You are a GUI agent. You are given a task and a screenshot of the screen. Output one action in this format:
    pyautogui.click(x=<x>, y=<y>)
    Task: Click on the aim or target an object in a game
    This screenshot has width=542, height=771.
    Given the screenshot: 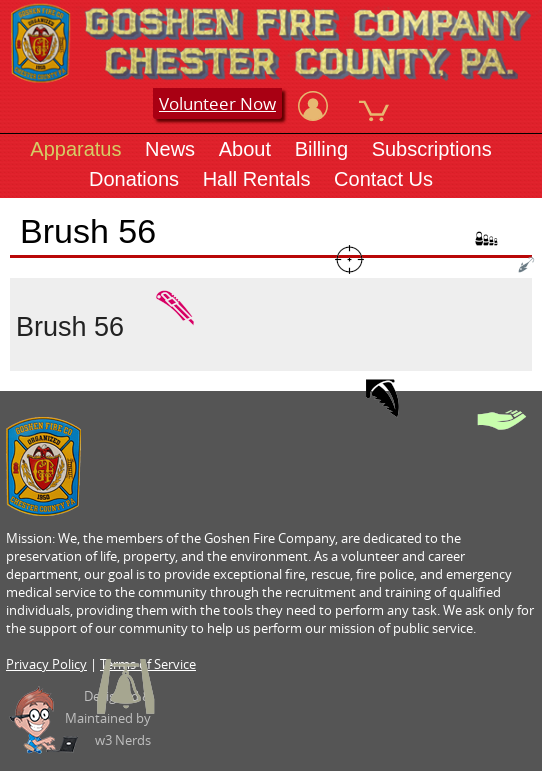 What is the action you would take?
    pyautogui.click(x=349, y=259)
    